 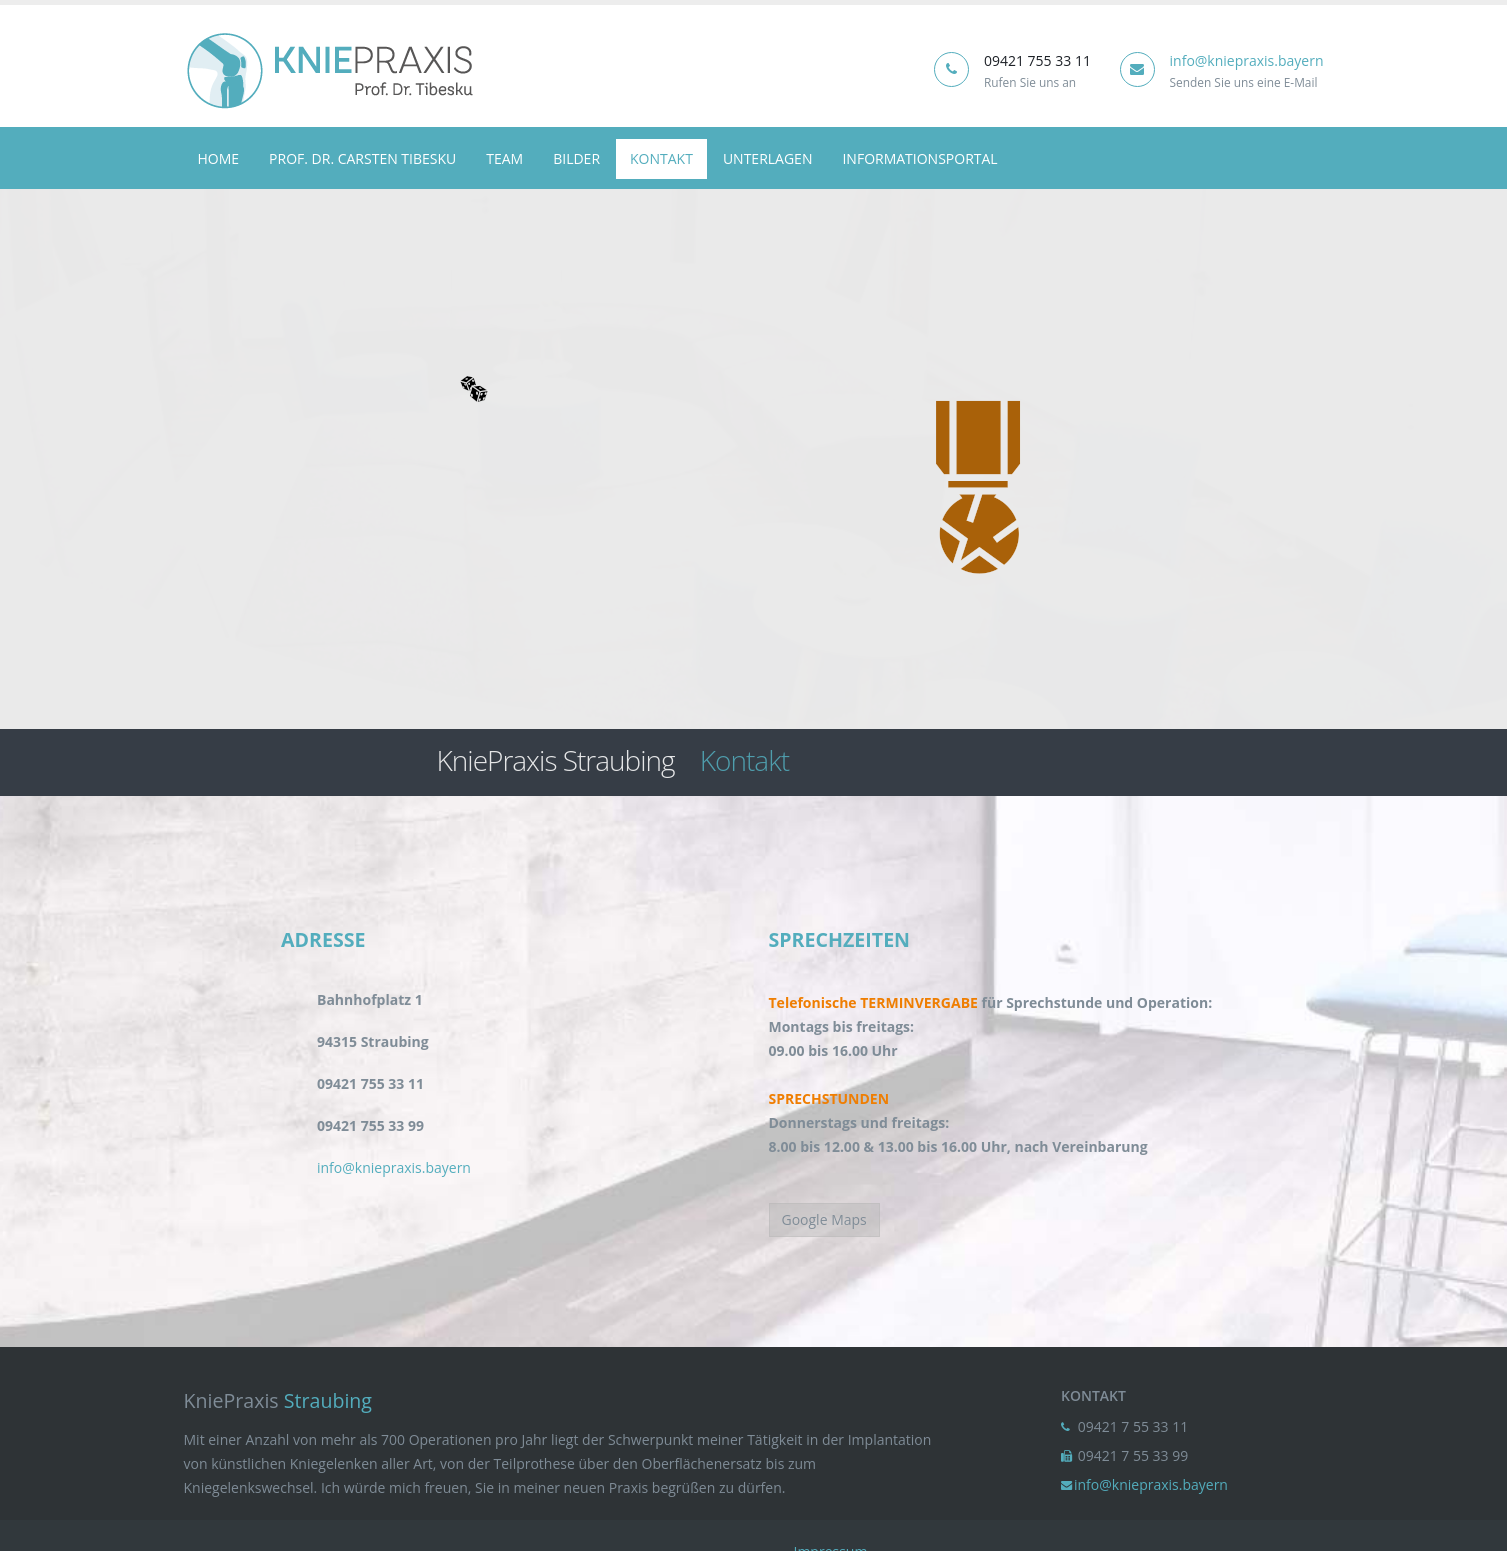 What do you see at coordinates (474, 389) in the screenshot?
I see `roll the dice or randomize selection` at bounding box center [474, 389].